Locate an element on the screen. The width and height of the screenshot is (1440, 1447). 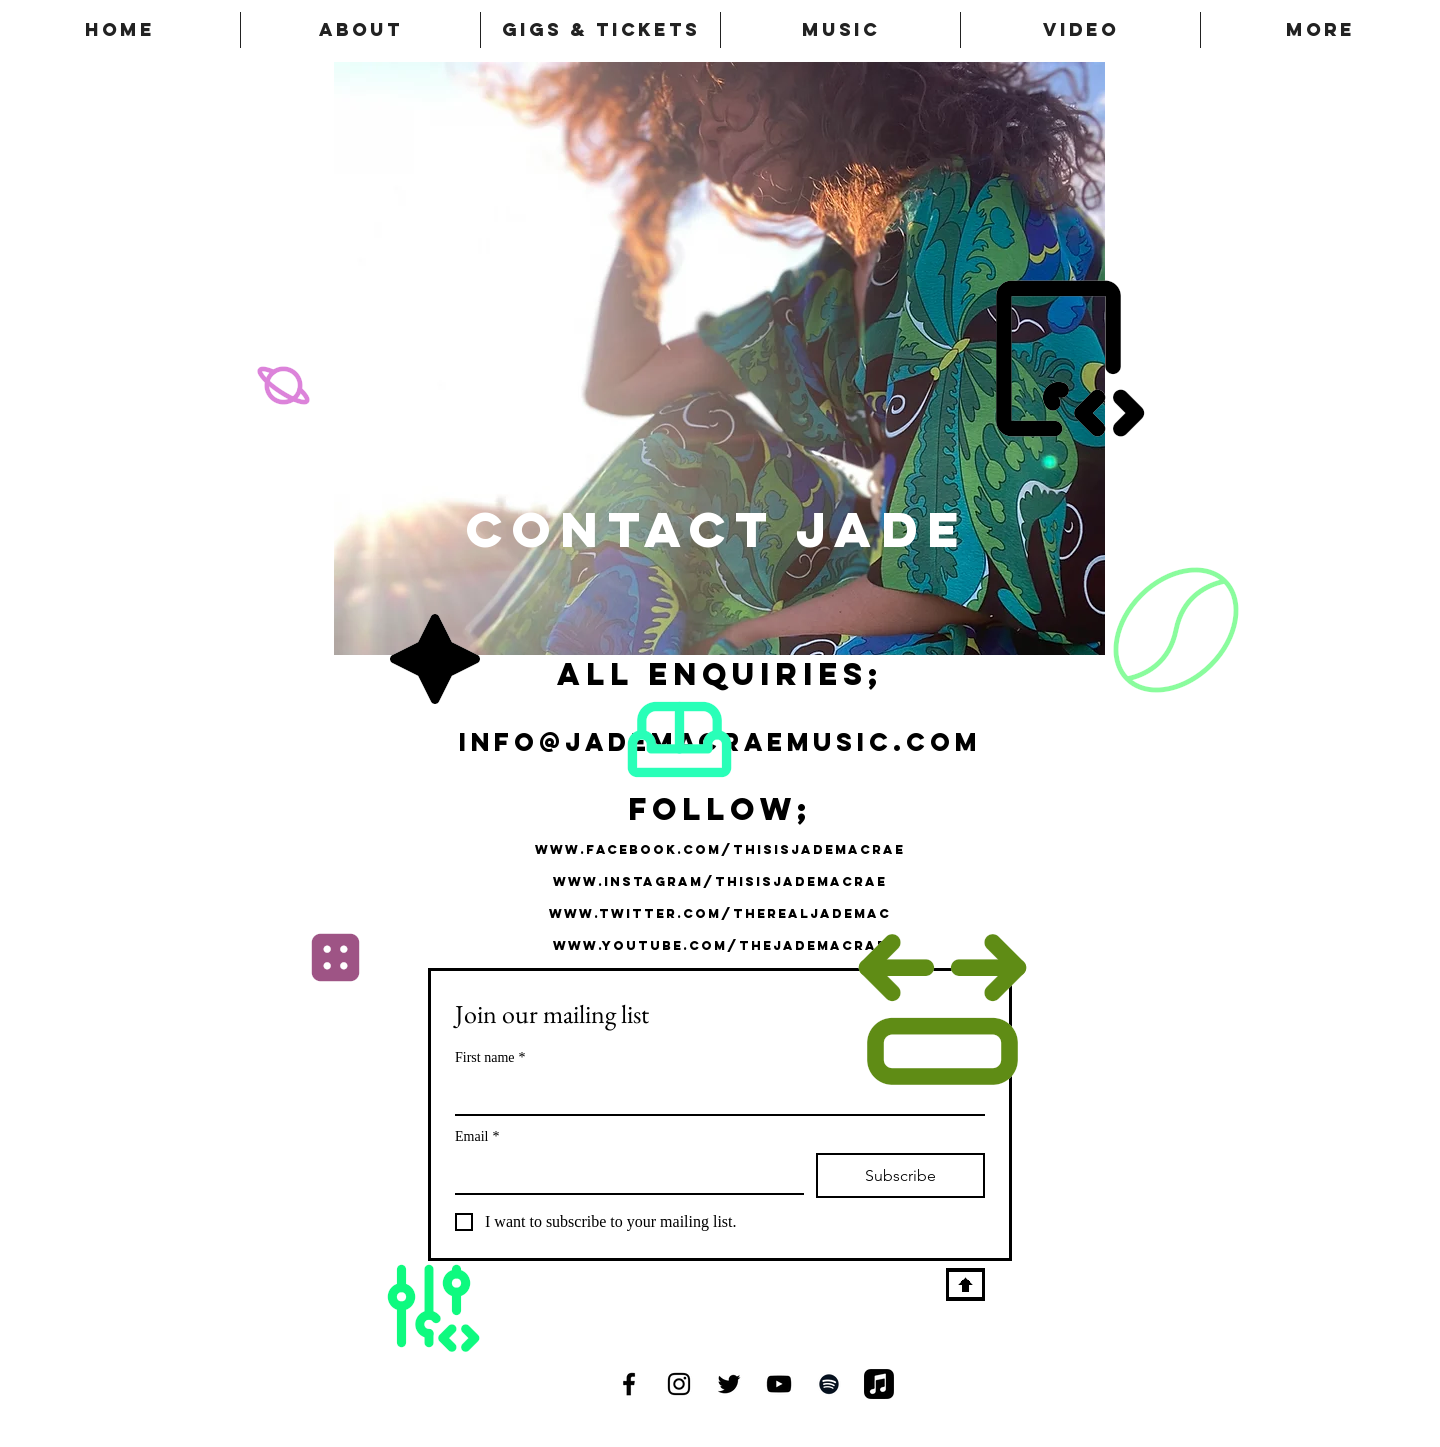
access tablet developer tools is located at coordinates (1058, 358).